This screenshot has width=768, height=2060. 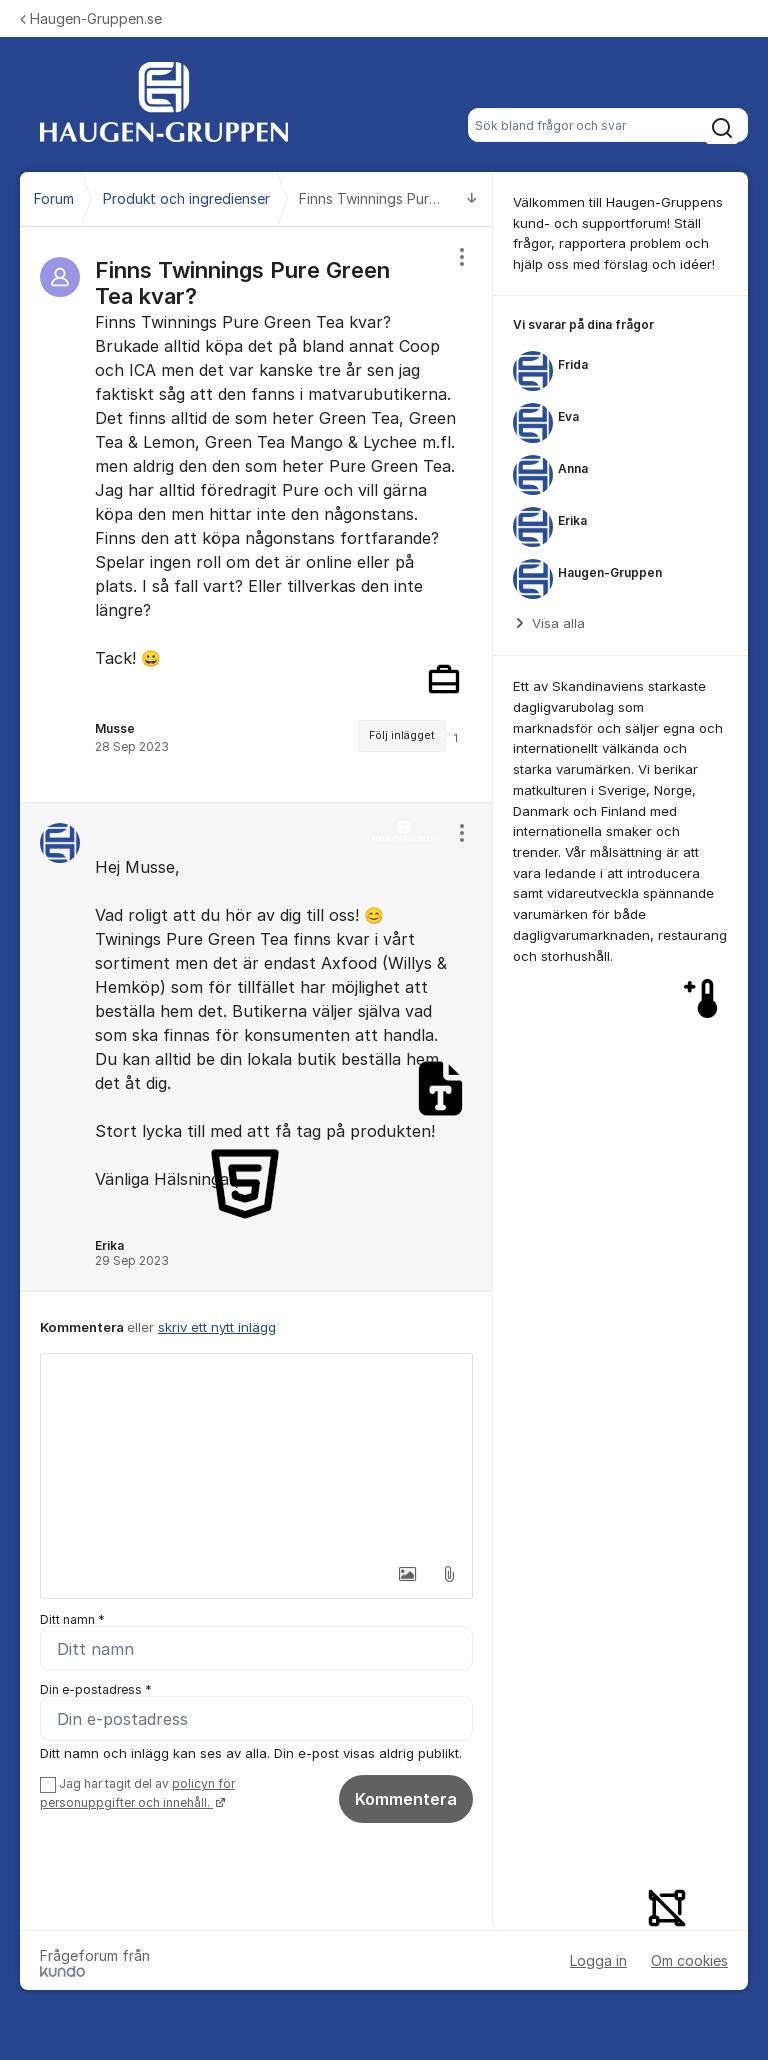 I want to click on open a text or typography file, so click(x=440, y=1088).